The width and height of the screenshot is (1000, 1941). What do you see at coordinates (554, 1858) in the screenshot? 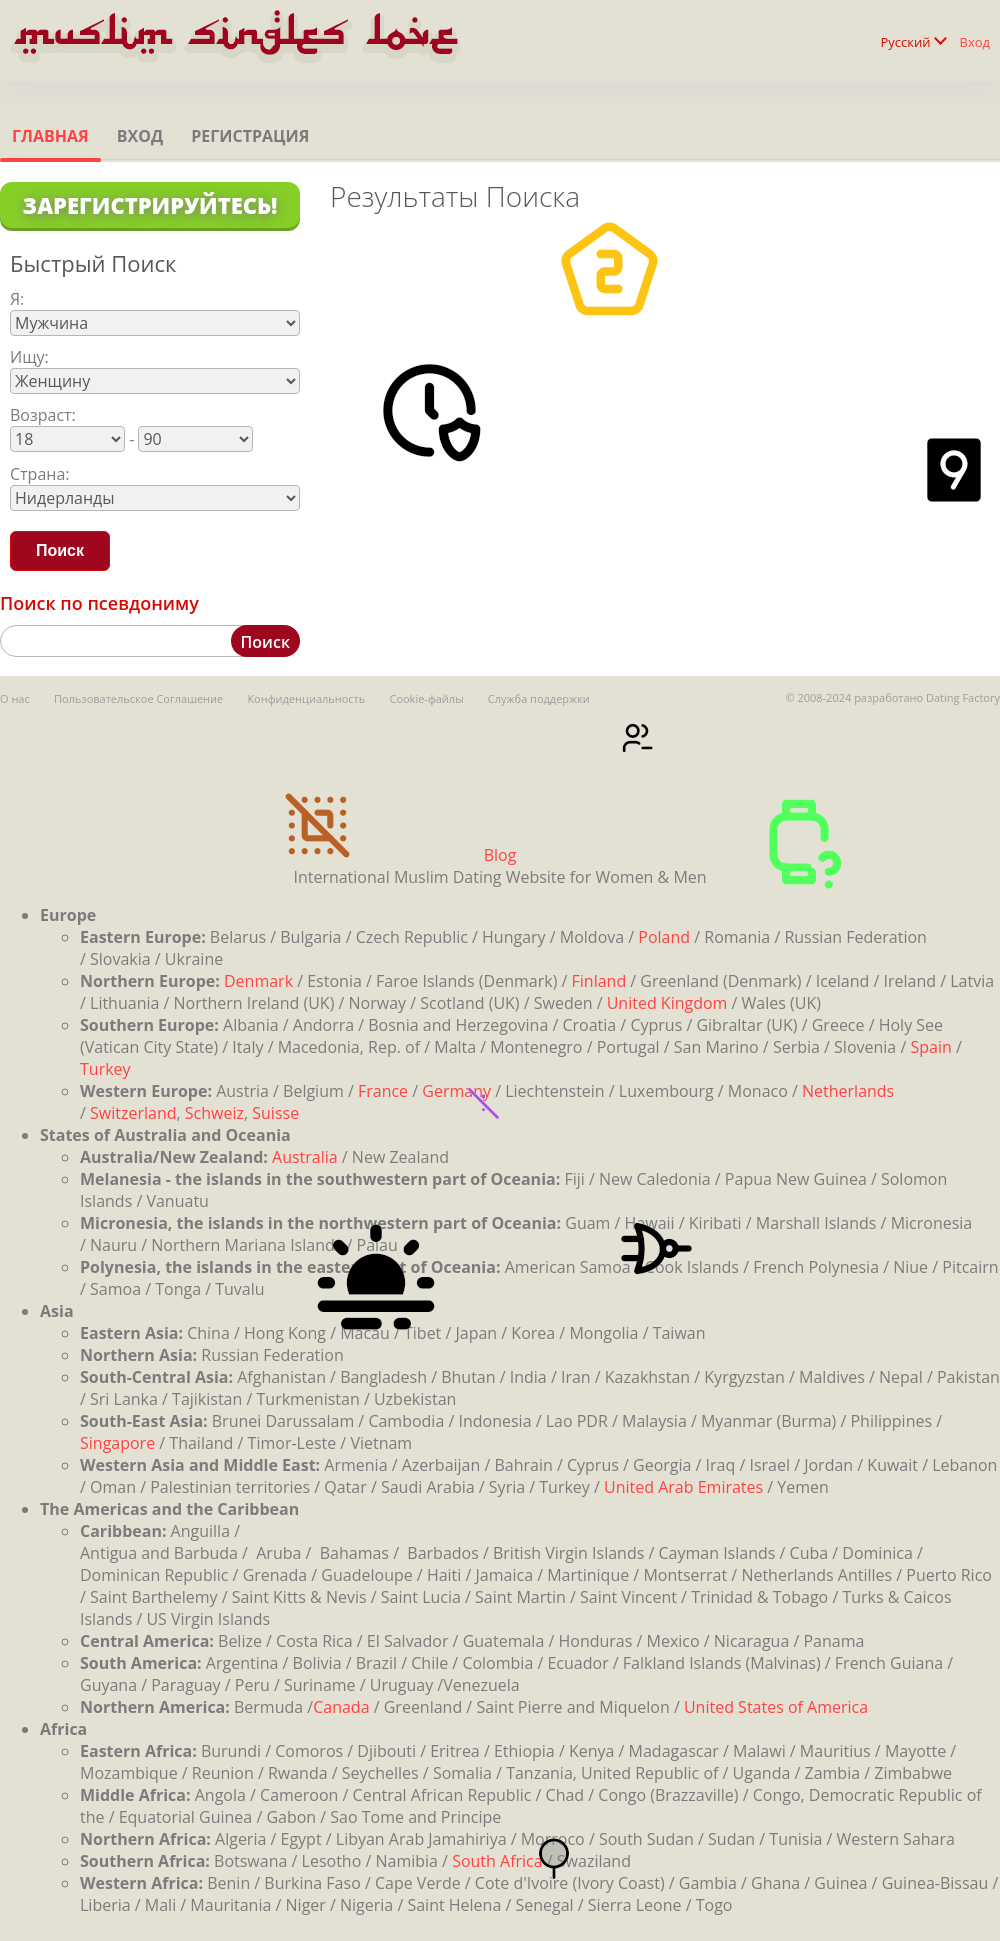
I see `select neuter or non-binary gender option` at bounding box center [554, 1858].